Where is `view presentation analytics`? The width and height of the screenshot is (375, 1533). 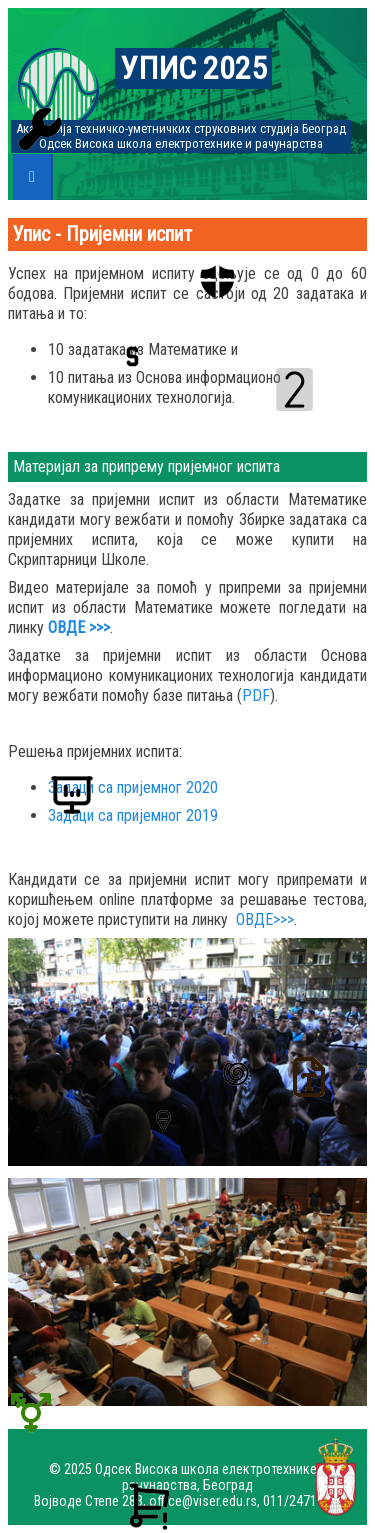
view presentation analytics is located at coordinates (72, 795).